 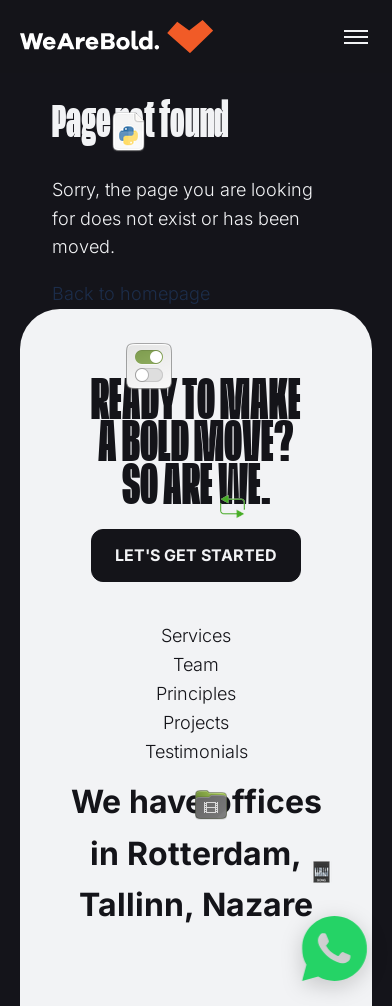 I want to click on open your videos folder, so click(x=211, y=804).